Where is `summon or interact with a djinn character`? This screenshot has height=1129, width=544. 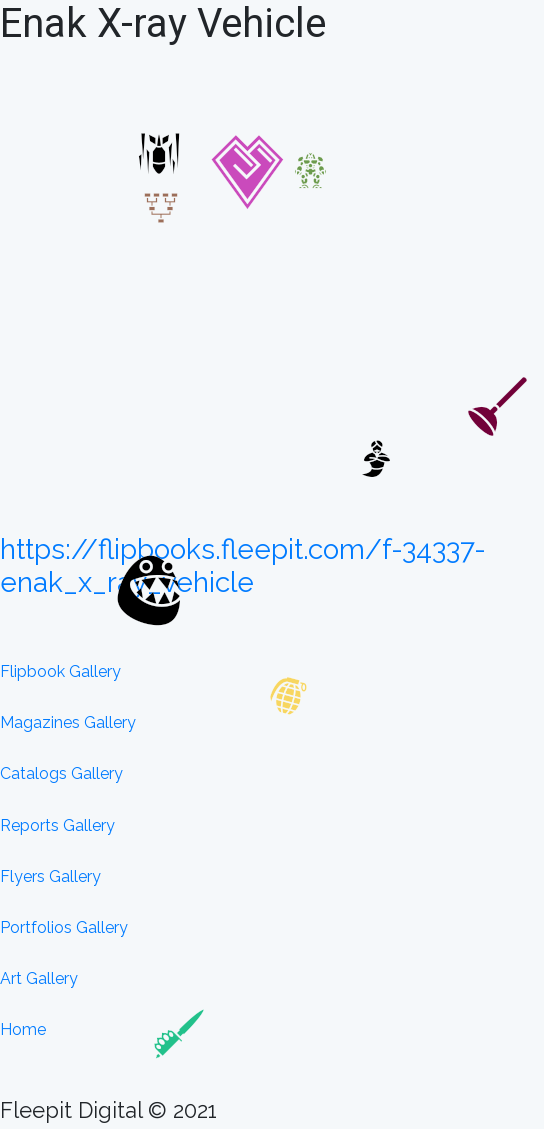
summon or interact with a djinn character is located at coordinates (377, 459).